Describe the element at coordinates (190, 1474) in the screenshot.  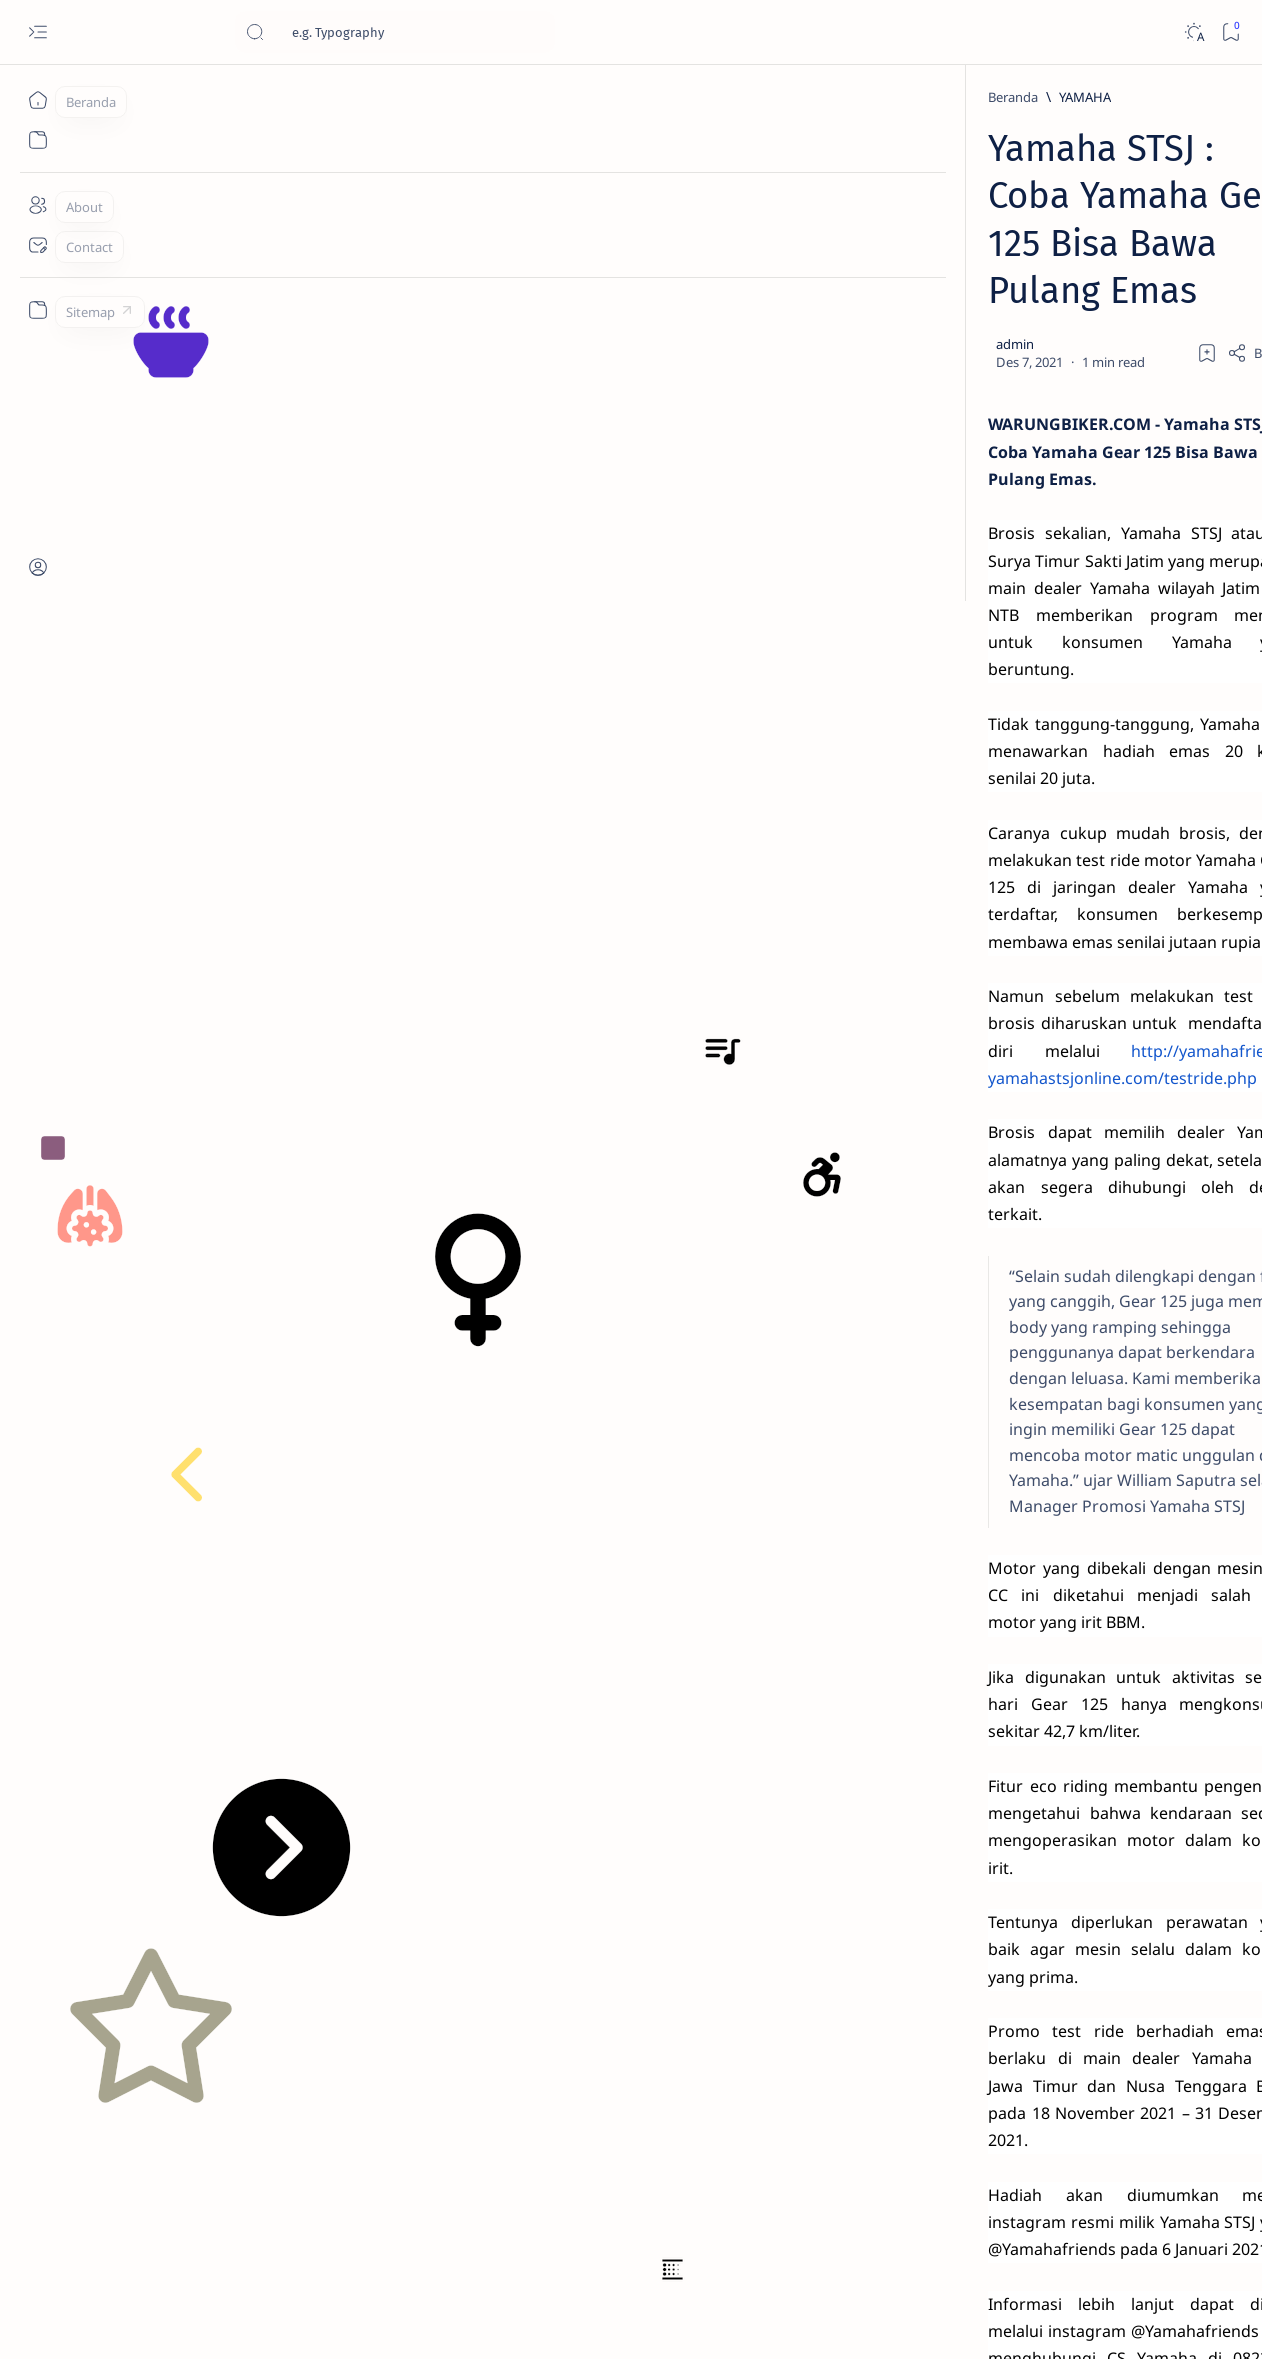
I see `go back to the previous screen` at that location.